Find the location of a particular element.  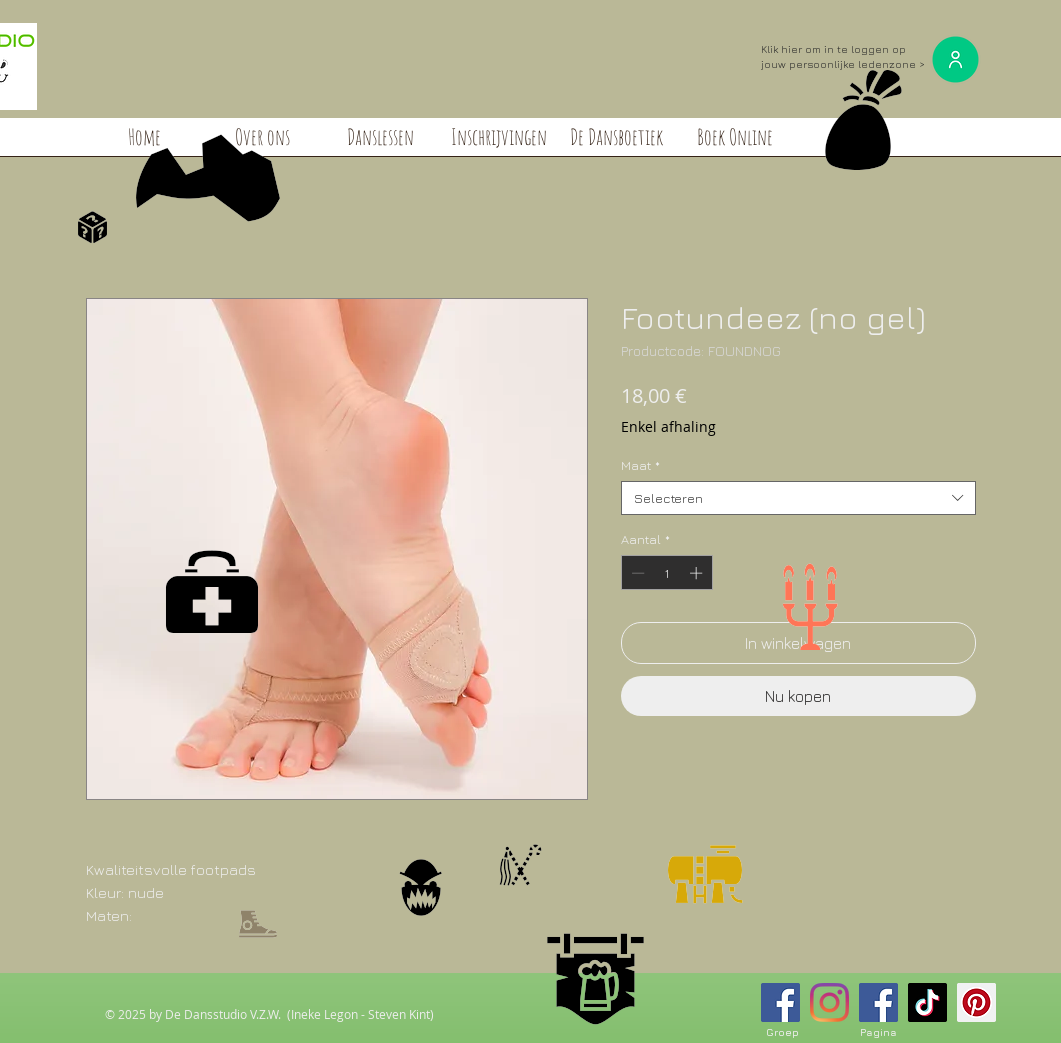

select latvia as your country or region is located at coordinates (208, 178).